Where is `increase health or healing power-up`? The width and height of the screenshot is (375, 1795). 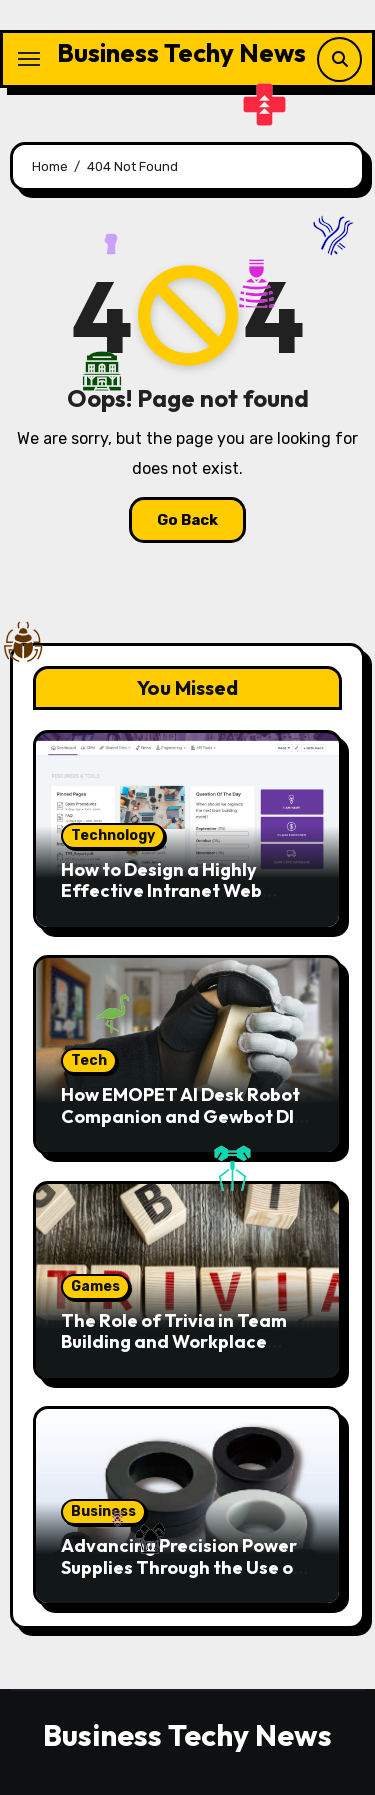 increase health or healing power-up is located at coordinates (264, 104).